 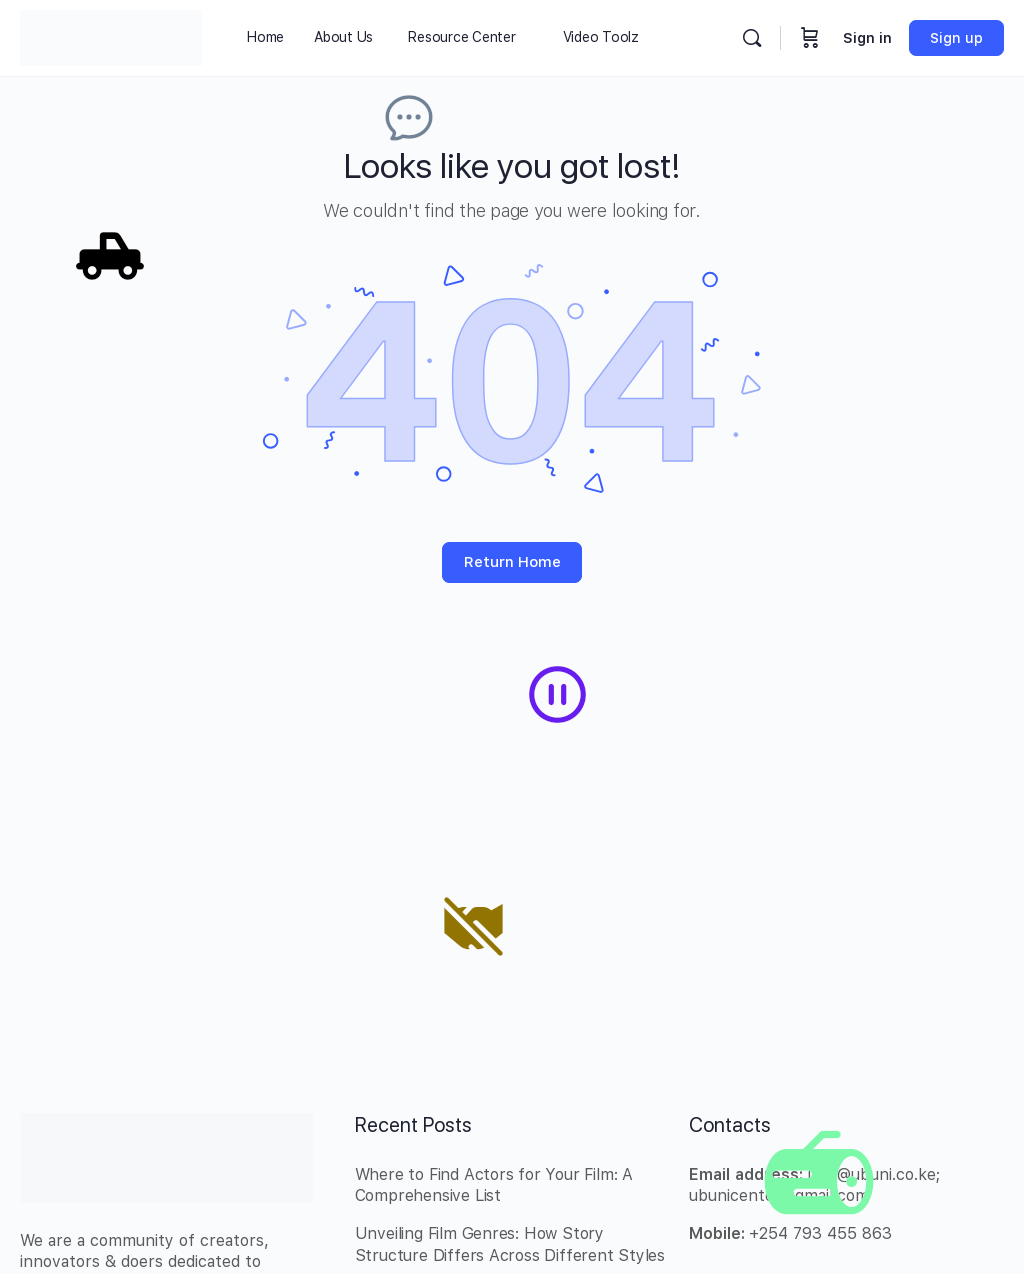 I want to click on indicates agreement or partnership is cancelled, so click(x=473, y=926).